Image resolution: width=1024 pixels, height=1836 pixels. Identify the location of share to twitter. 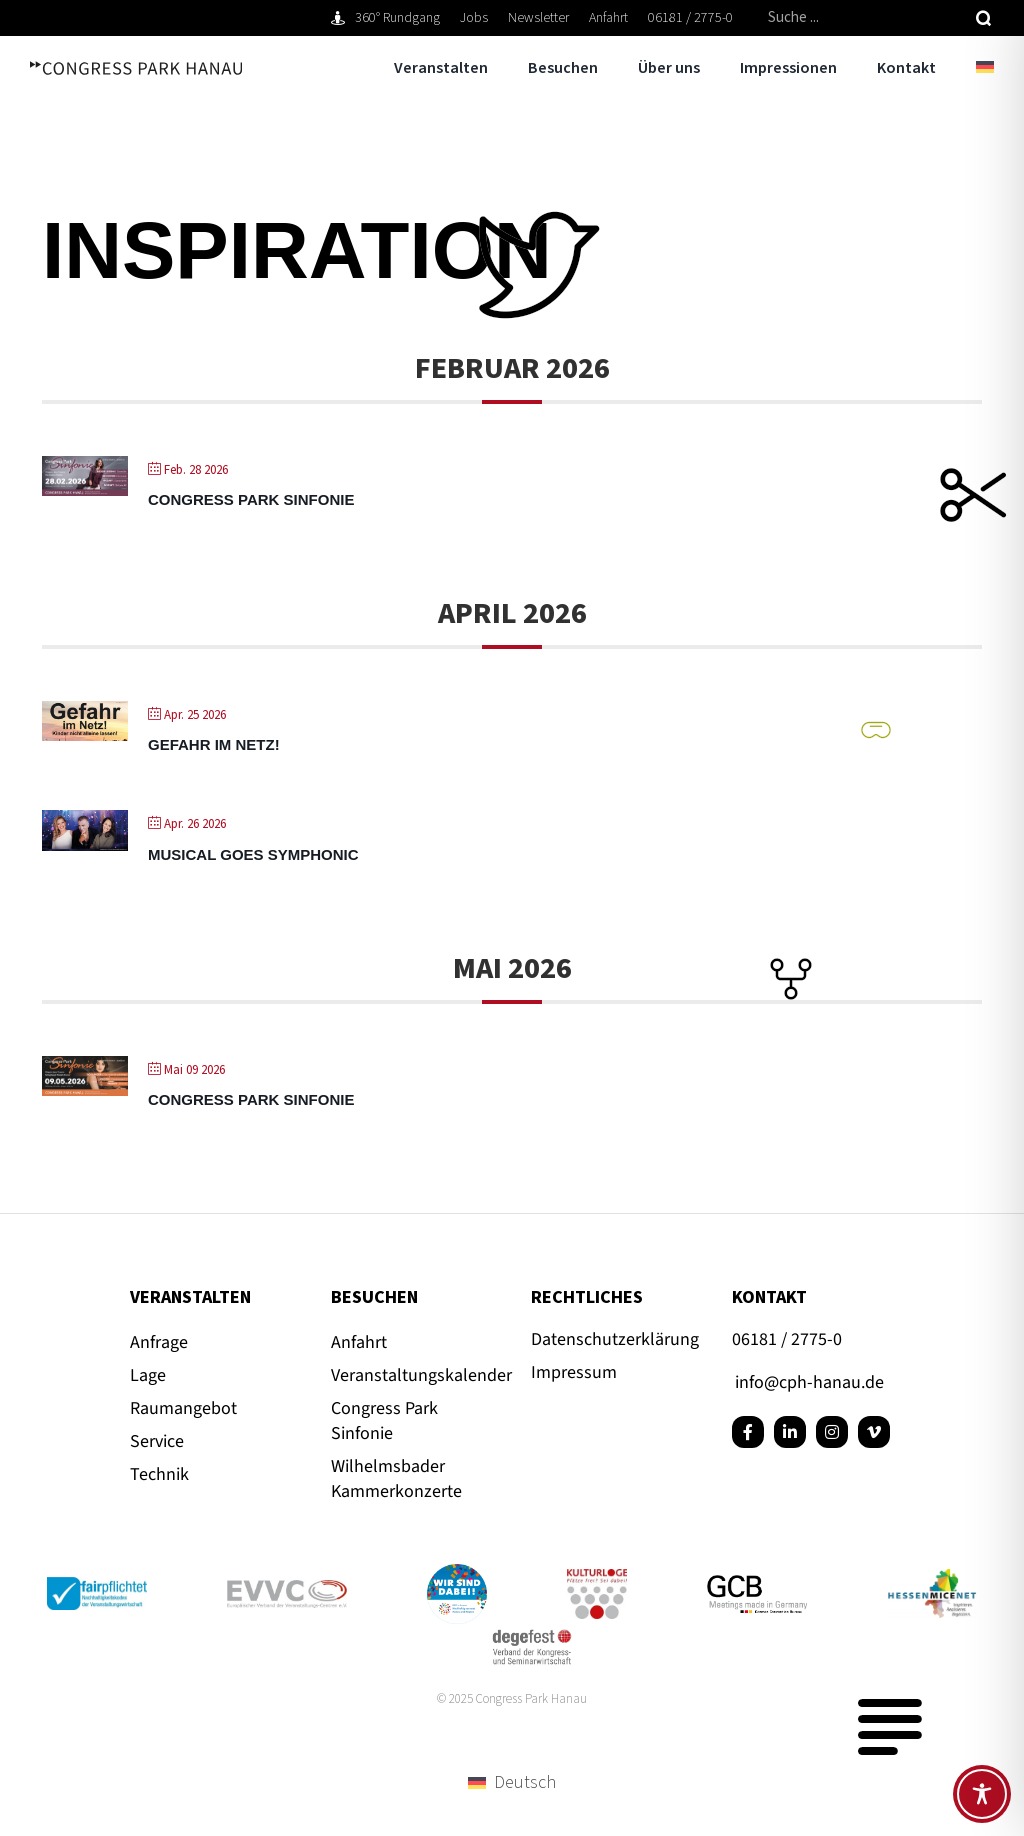
(532, 260).